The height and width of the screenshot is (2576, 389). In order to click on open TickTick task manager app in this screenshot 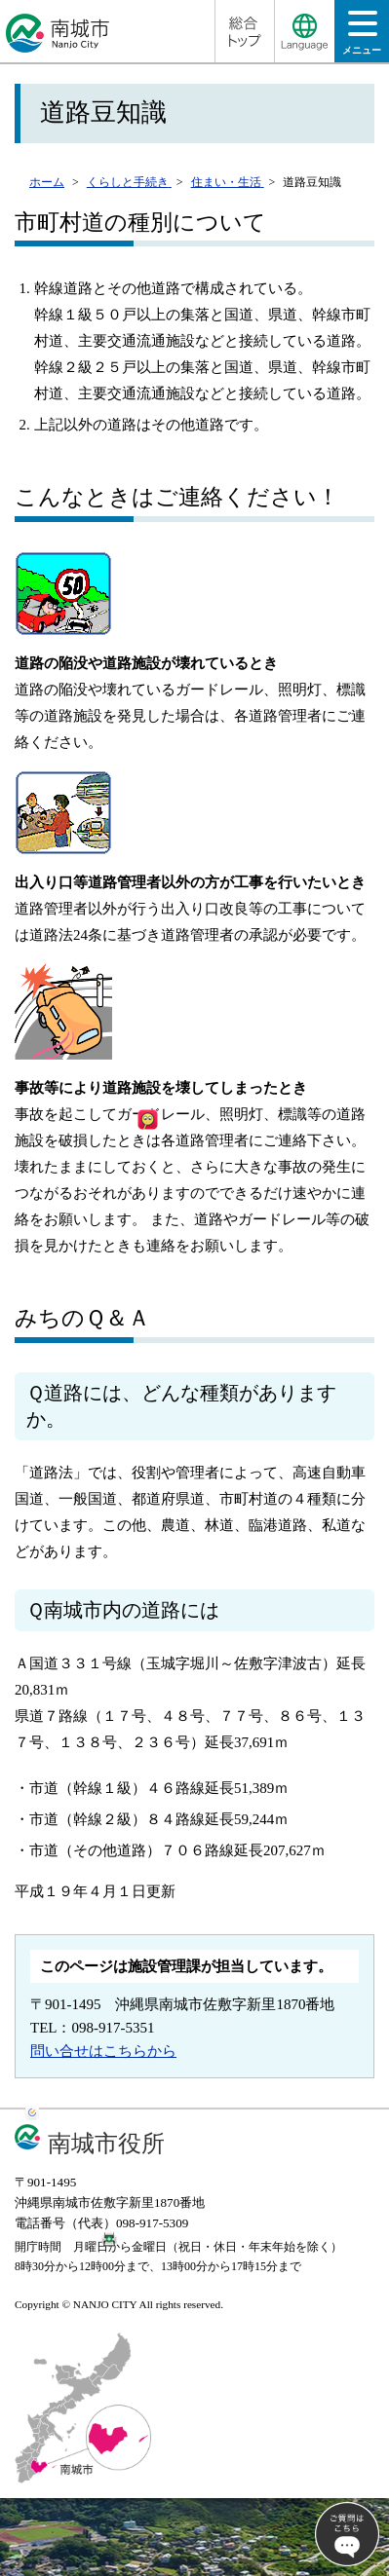, I will do `click(32, 2112)`.